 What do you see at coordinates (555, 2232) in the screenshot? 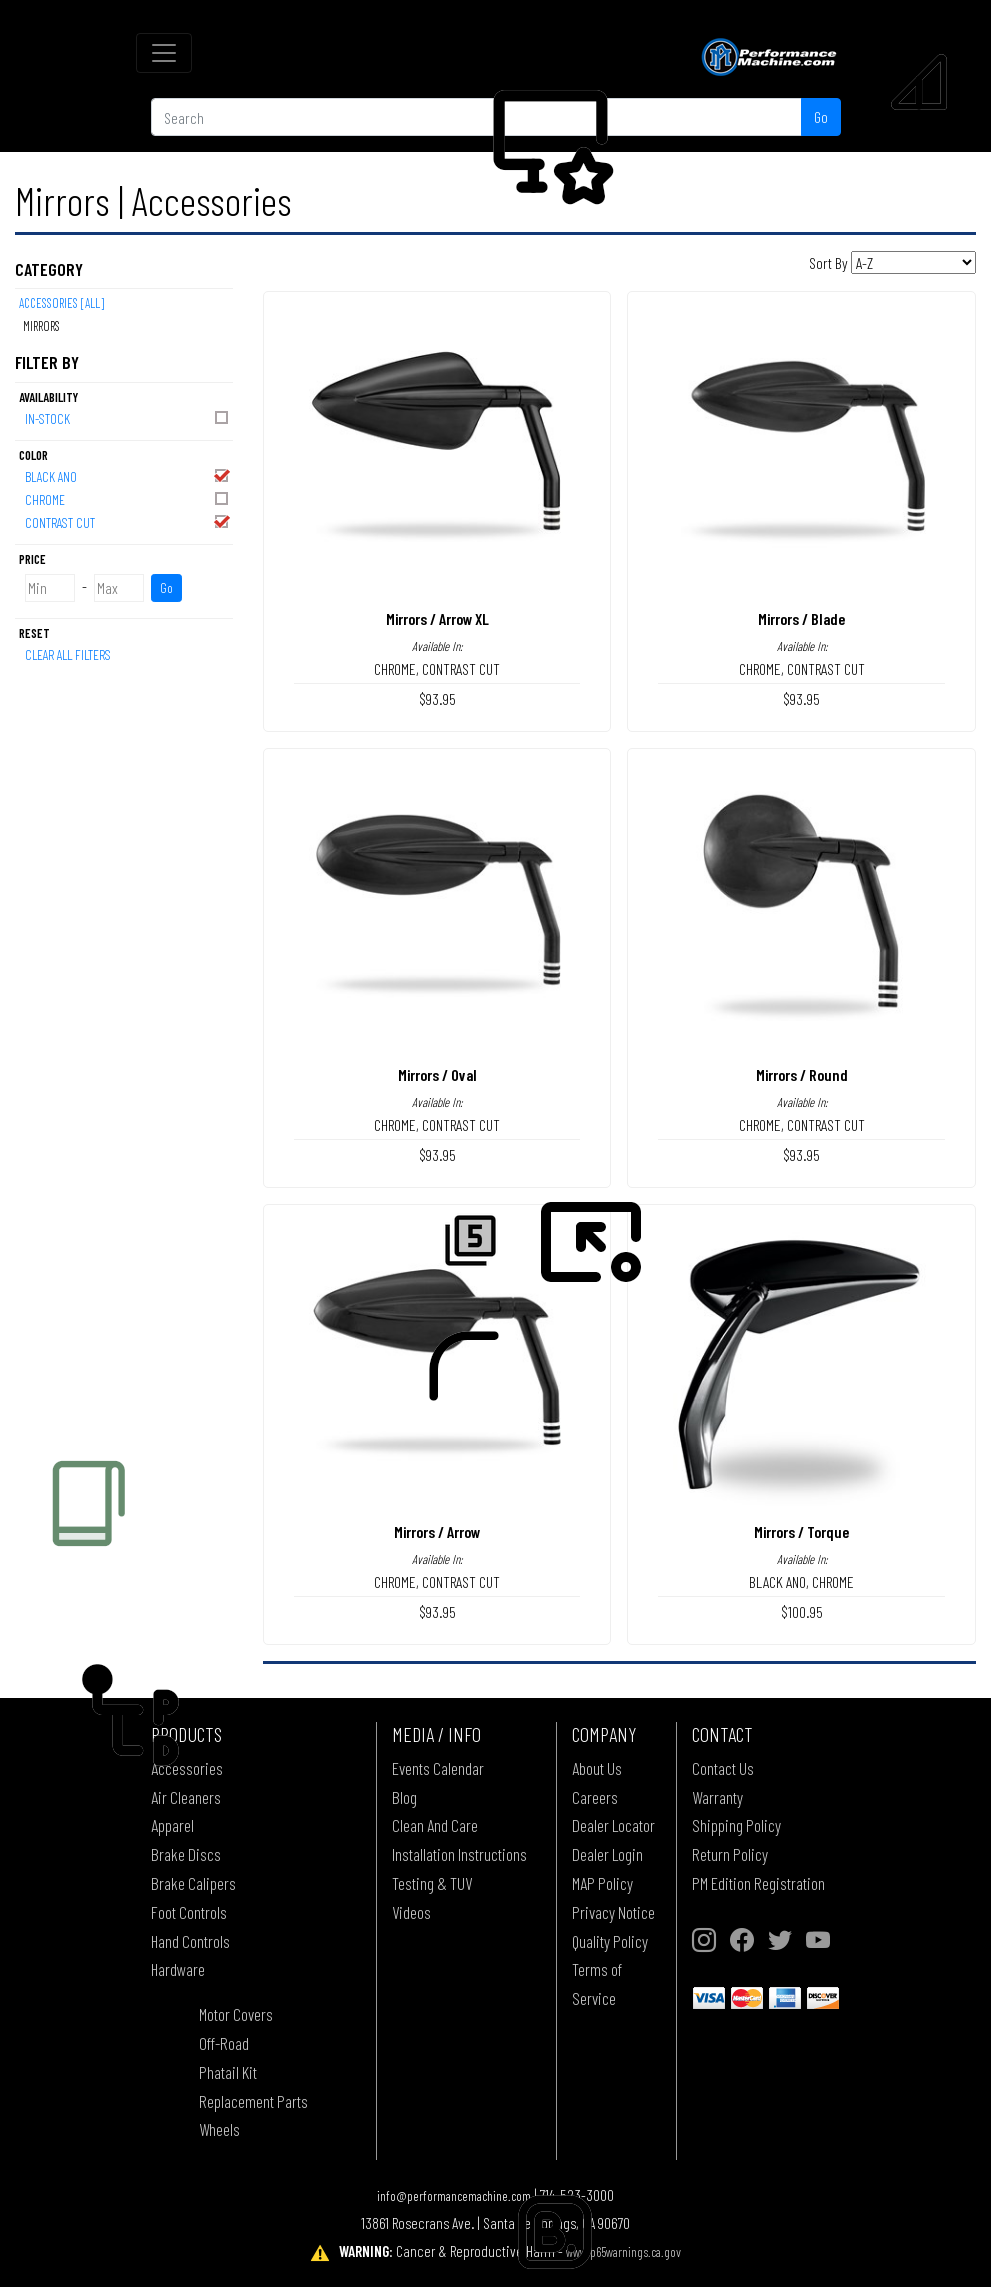
I see `visit booking.com` at bounding box center [555, 2232].